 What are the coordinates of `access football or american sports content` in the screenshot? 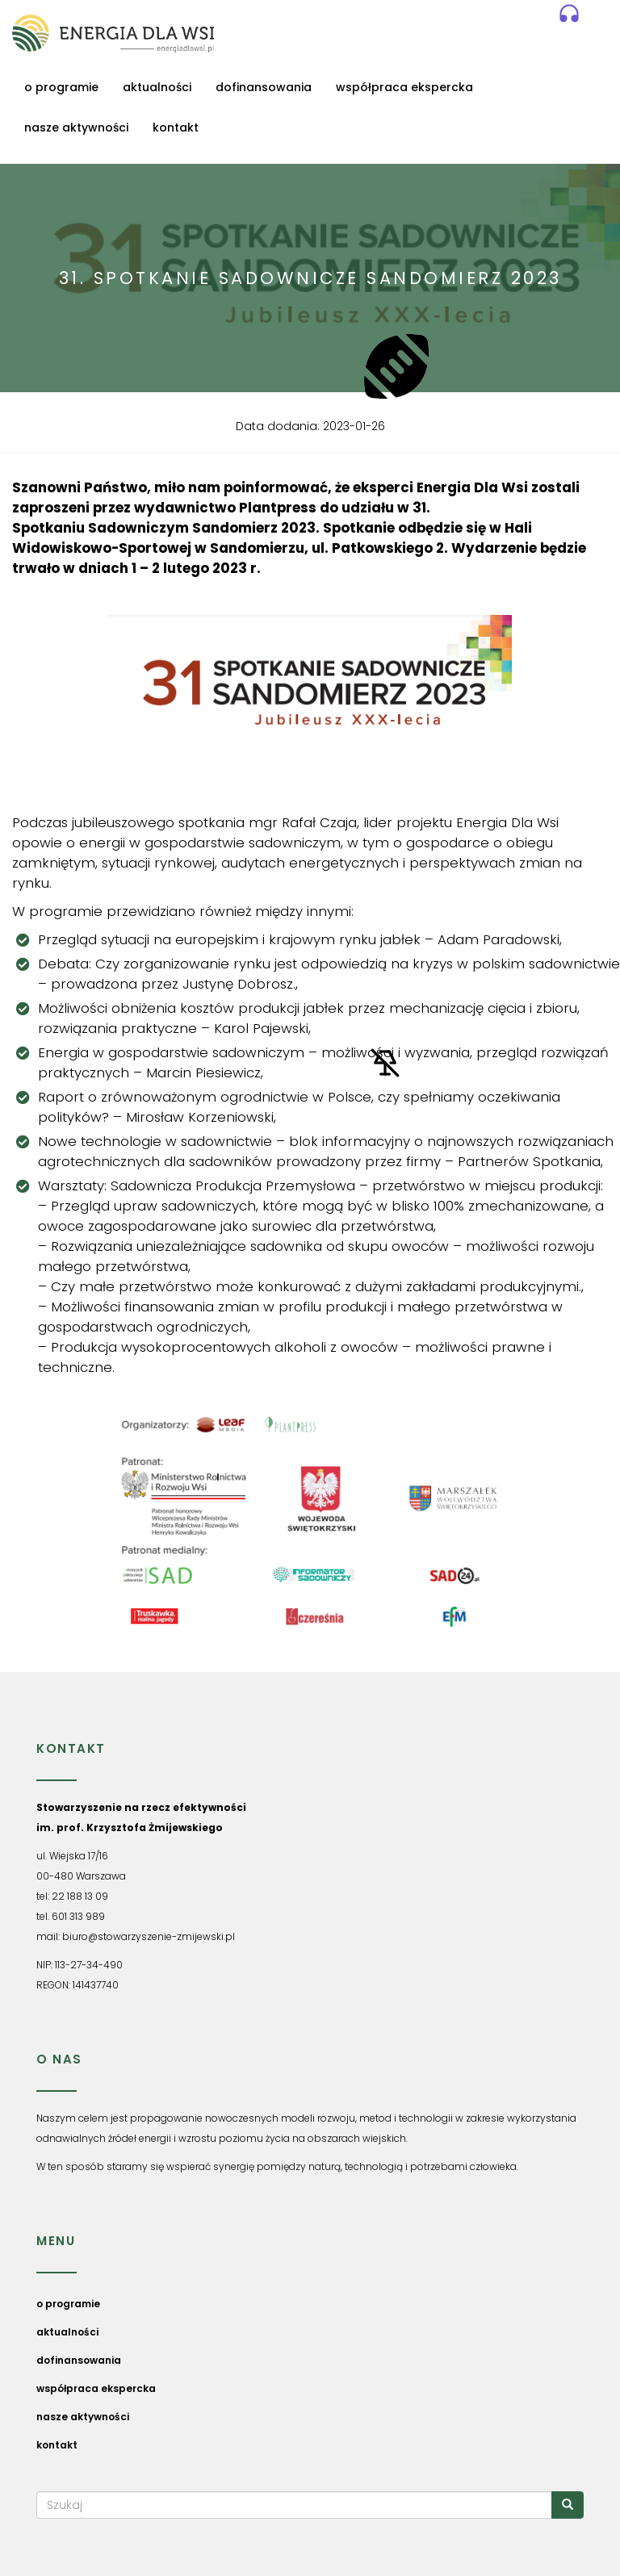 It's located at (396, 366).